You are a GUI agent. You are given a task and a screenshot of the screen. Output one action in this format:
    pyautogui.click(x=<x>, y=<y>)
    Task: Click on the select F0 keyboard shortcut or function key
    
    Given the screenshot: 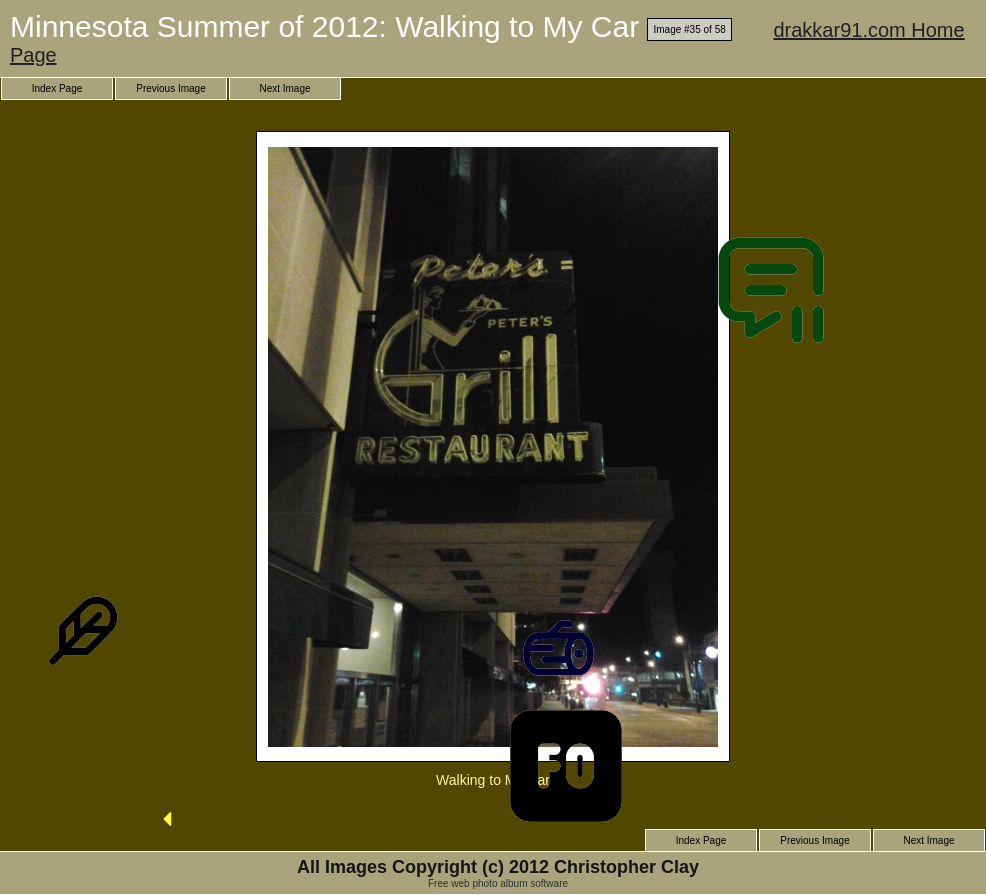 What is the action you would take?
    pyautogui.click(x=566, y=766)
    